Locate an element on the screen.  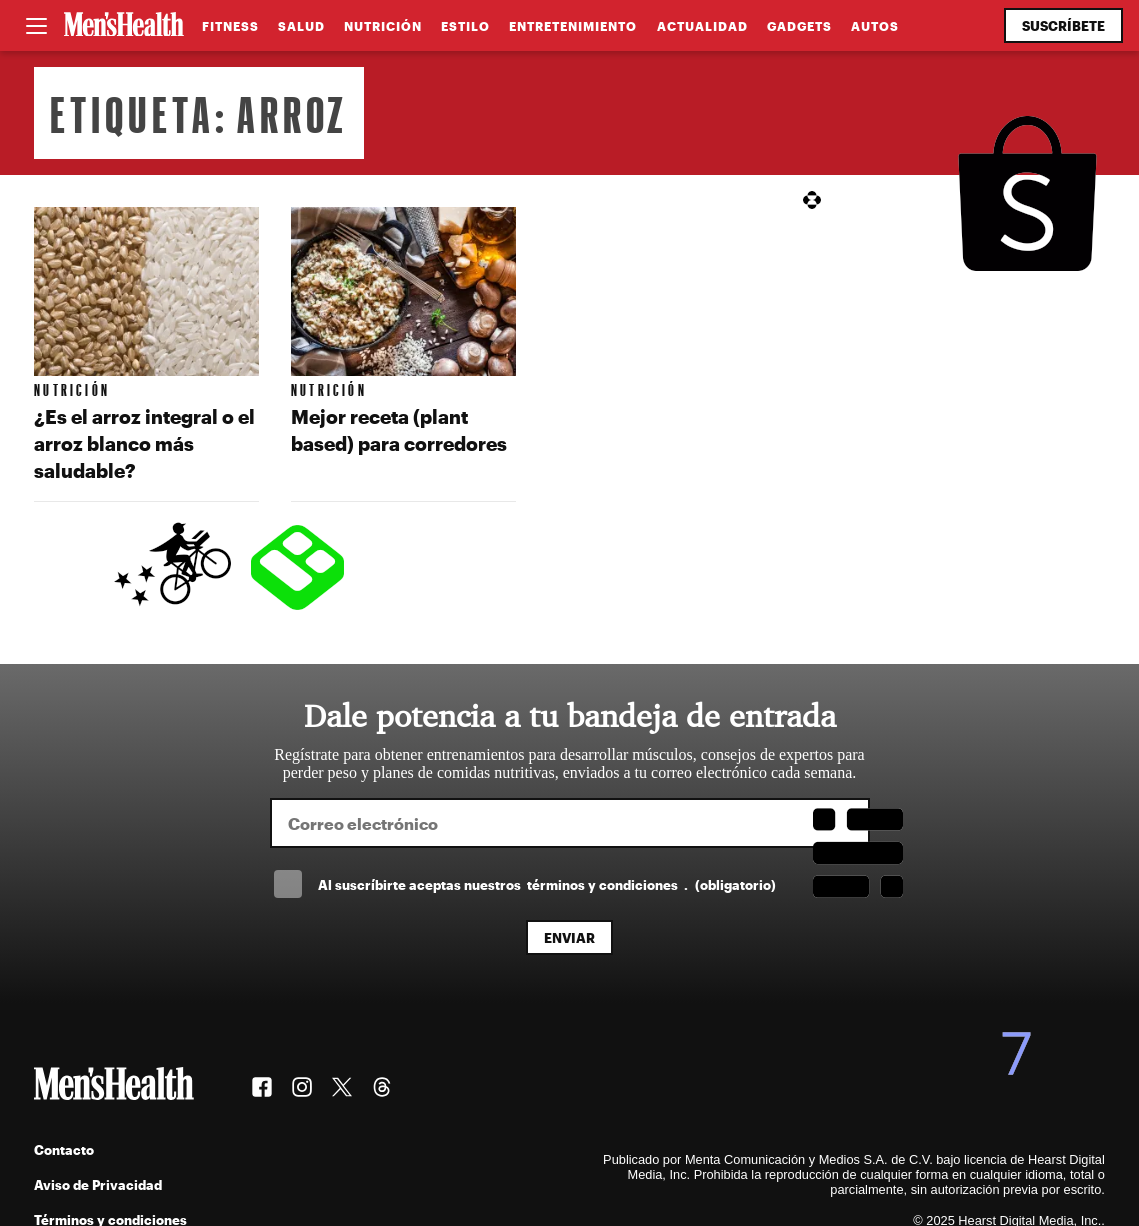
Merck pharmaceutical company logo is located at coordinates (812, 200).